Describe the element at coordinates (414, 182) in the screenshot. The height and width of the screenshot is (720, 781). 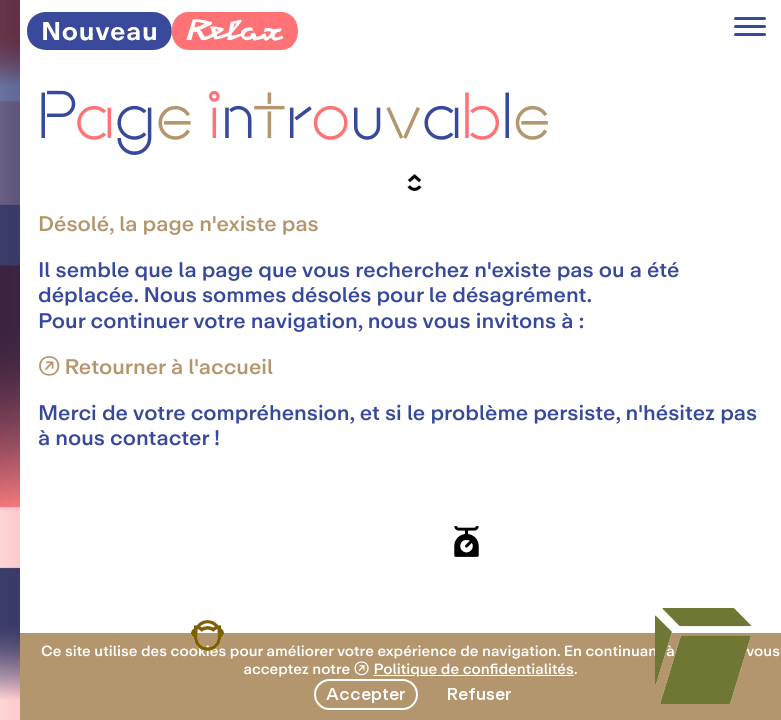
I see `open clickup app` at that location.